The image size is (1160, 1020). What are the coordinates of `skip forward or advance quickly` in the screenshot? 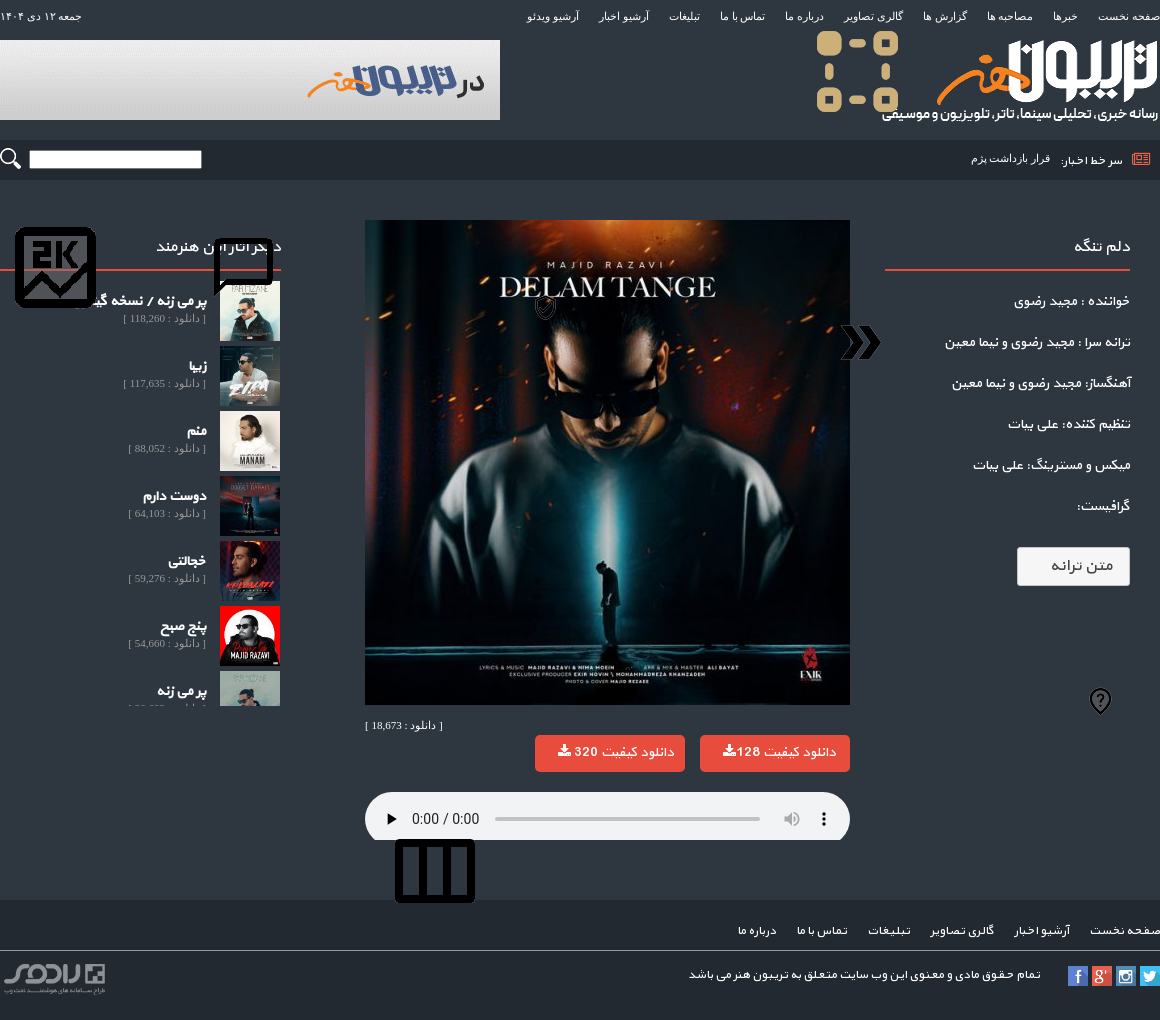 It's located at (860, 342).